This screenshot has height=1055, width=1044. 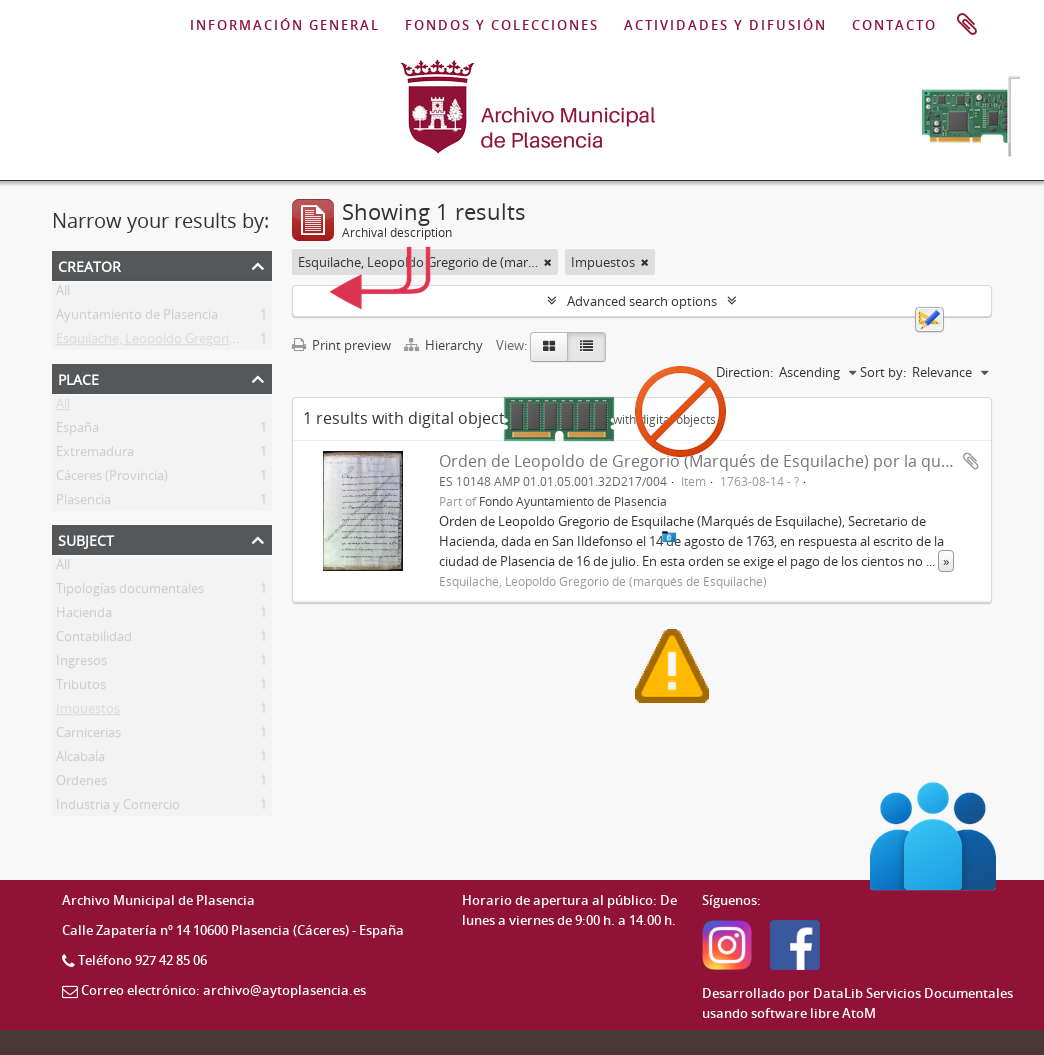 I want to click on access utility and accessory applications, so click(x=929, y=319).